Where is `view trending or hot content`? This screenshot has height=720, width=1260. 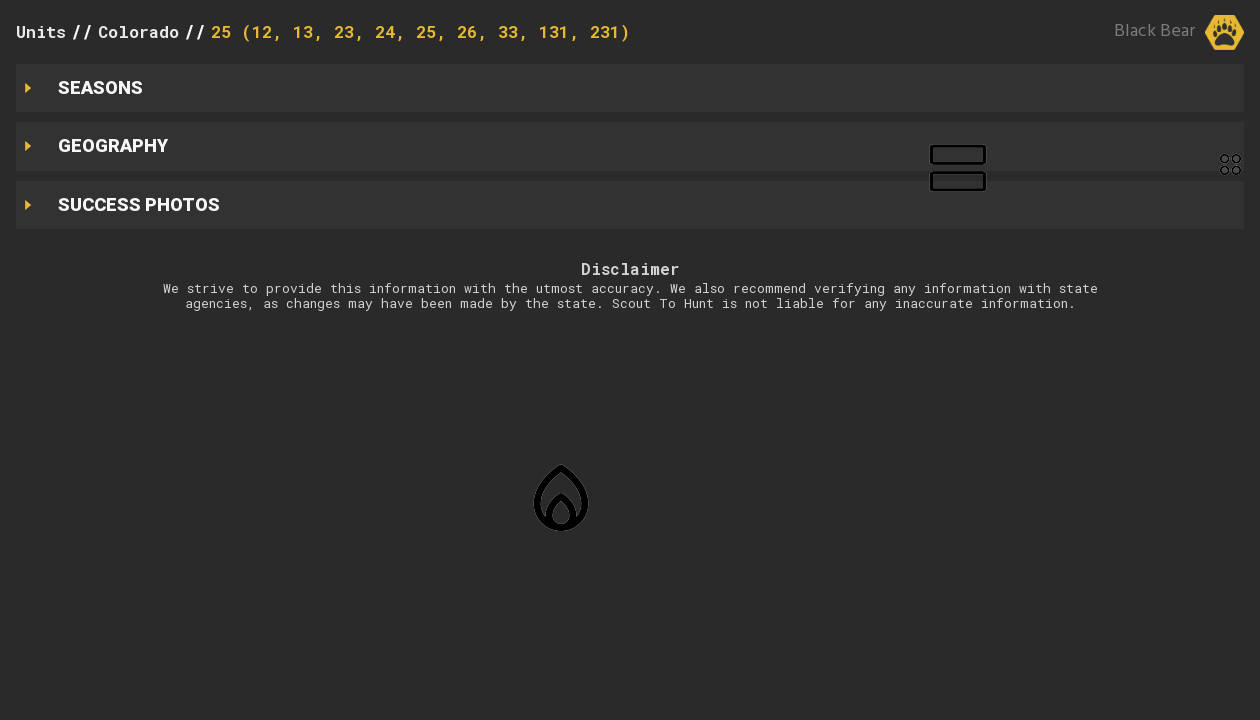 view trending or hot content is located at coordinates (561, 499).